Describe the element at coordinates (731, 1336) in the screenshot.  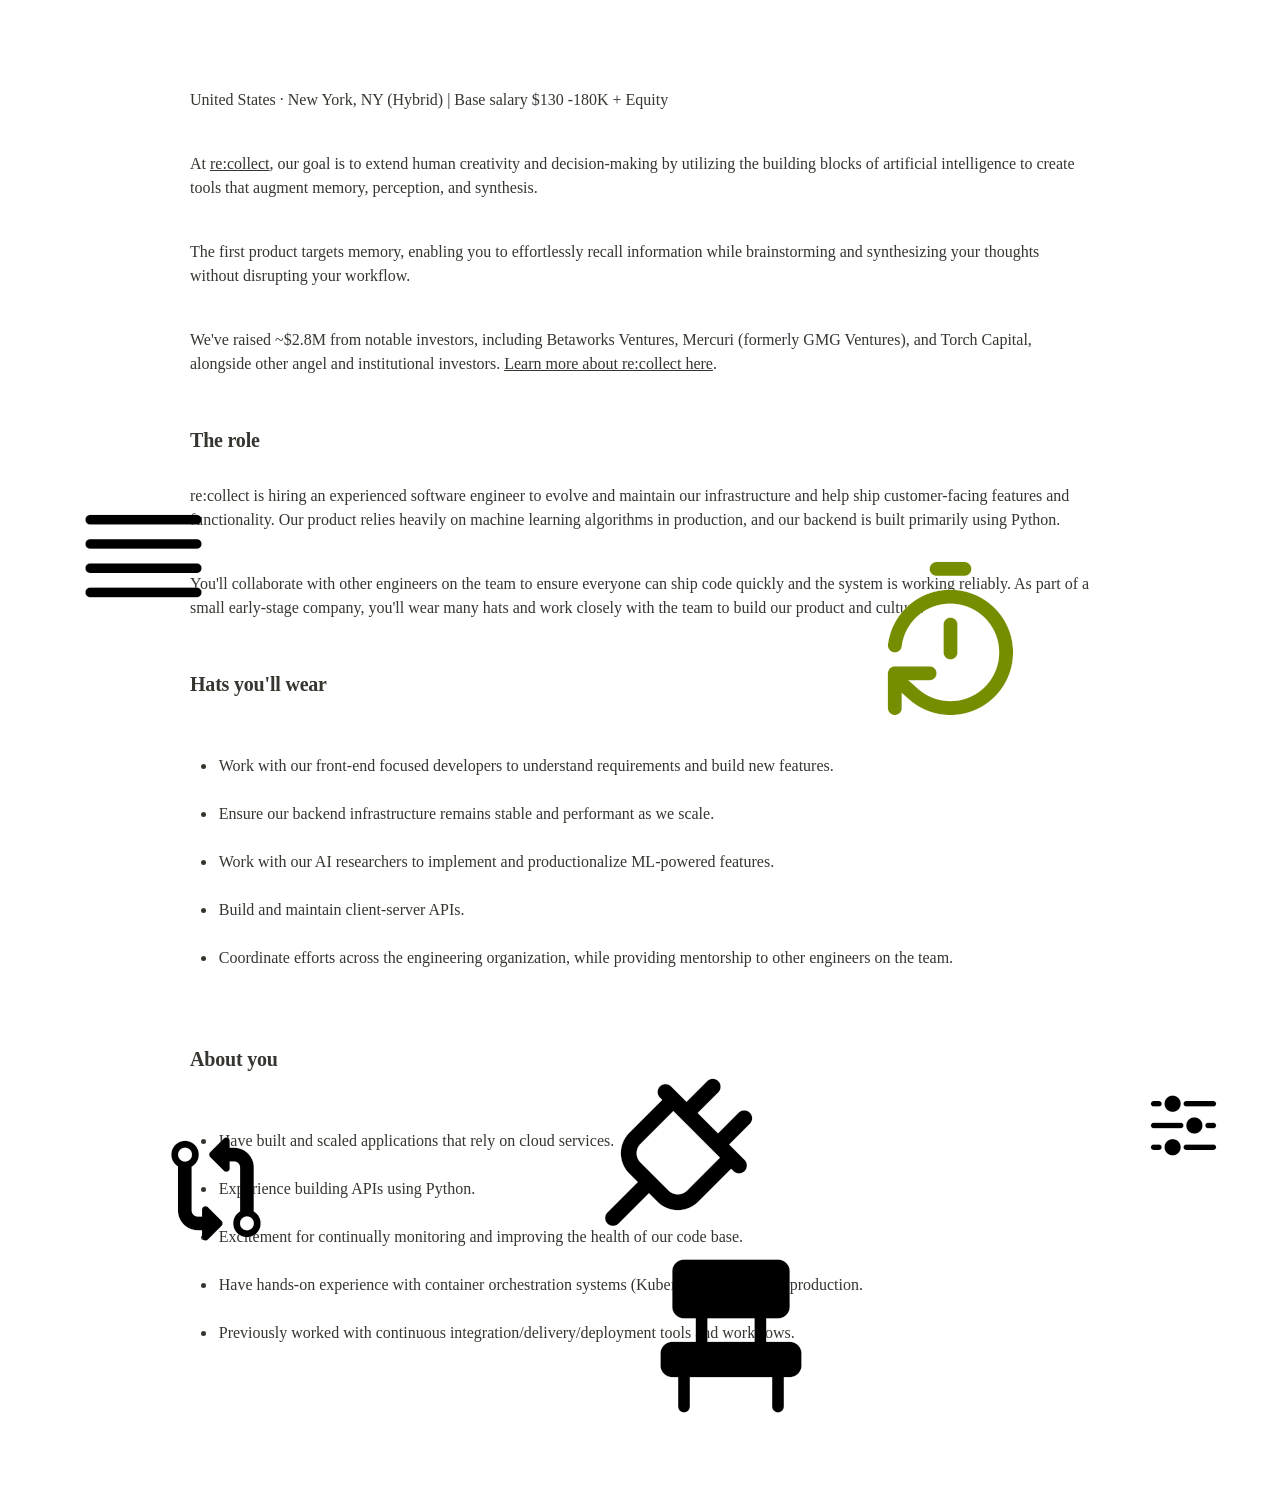
I see `browse furniture or seating options` at that location.